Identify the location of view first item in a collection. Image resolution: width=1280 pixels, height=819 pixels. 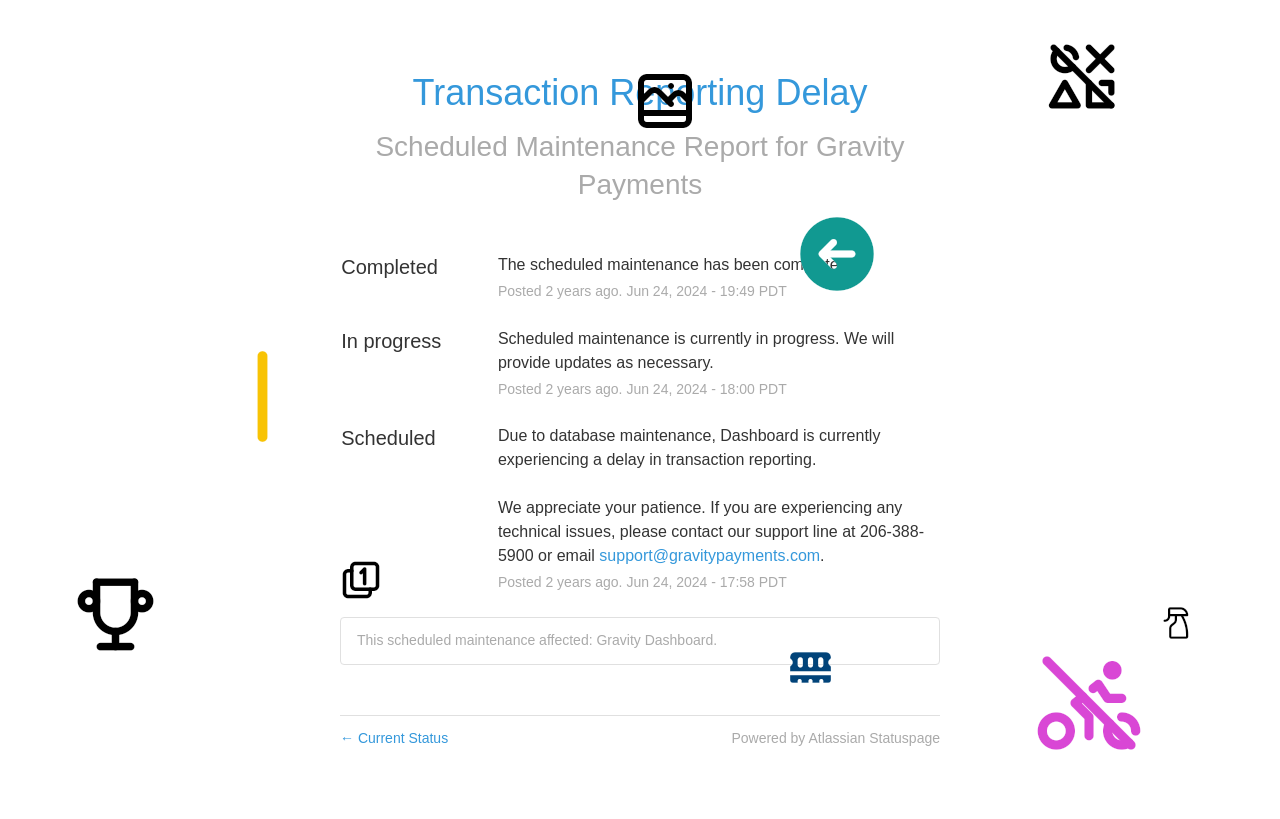
(361, 580).